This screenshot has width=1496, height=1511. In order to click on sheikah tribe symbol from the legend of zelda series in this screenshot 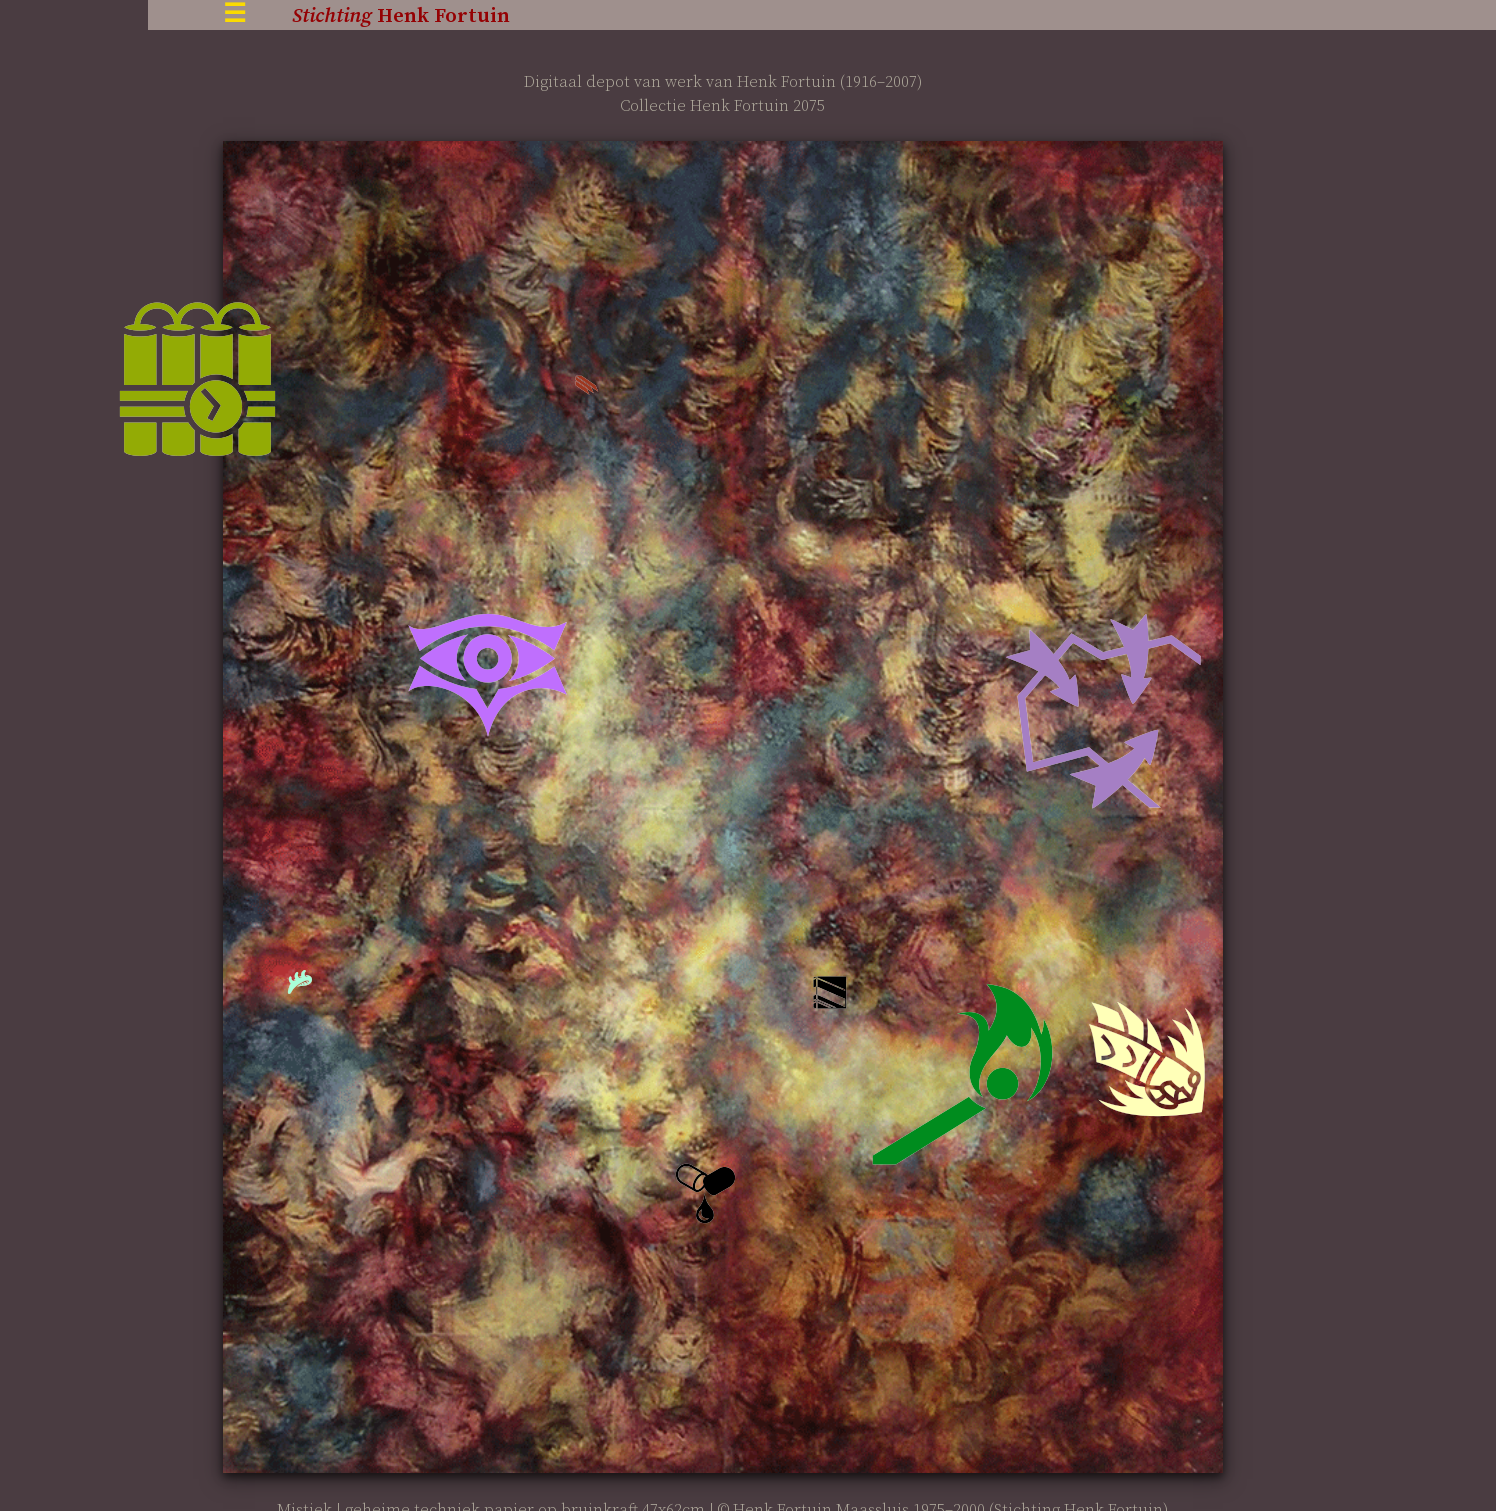, I will do `click(486, 665)`.